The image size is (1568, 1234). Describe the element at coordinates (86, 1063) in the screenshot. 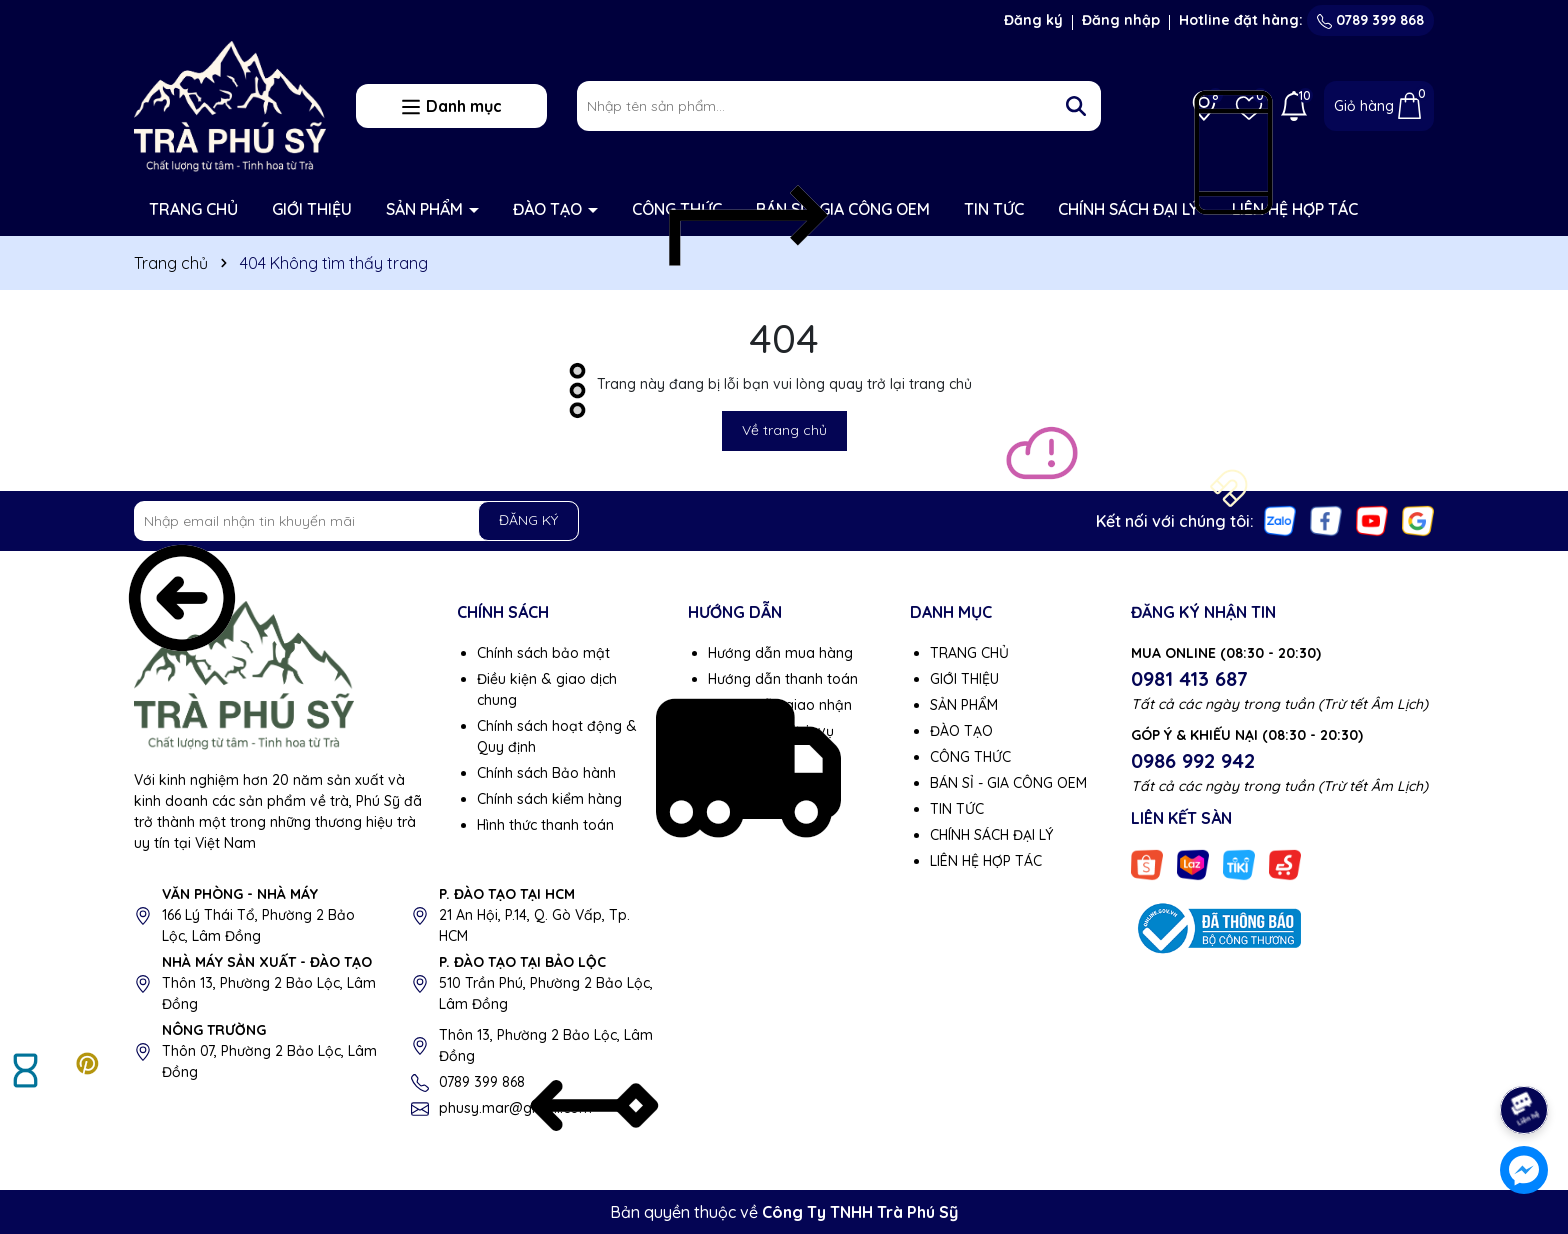

I see `open Pinterest app` at that location.